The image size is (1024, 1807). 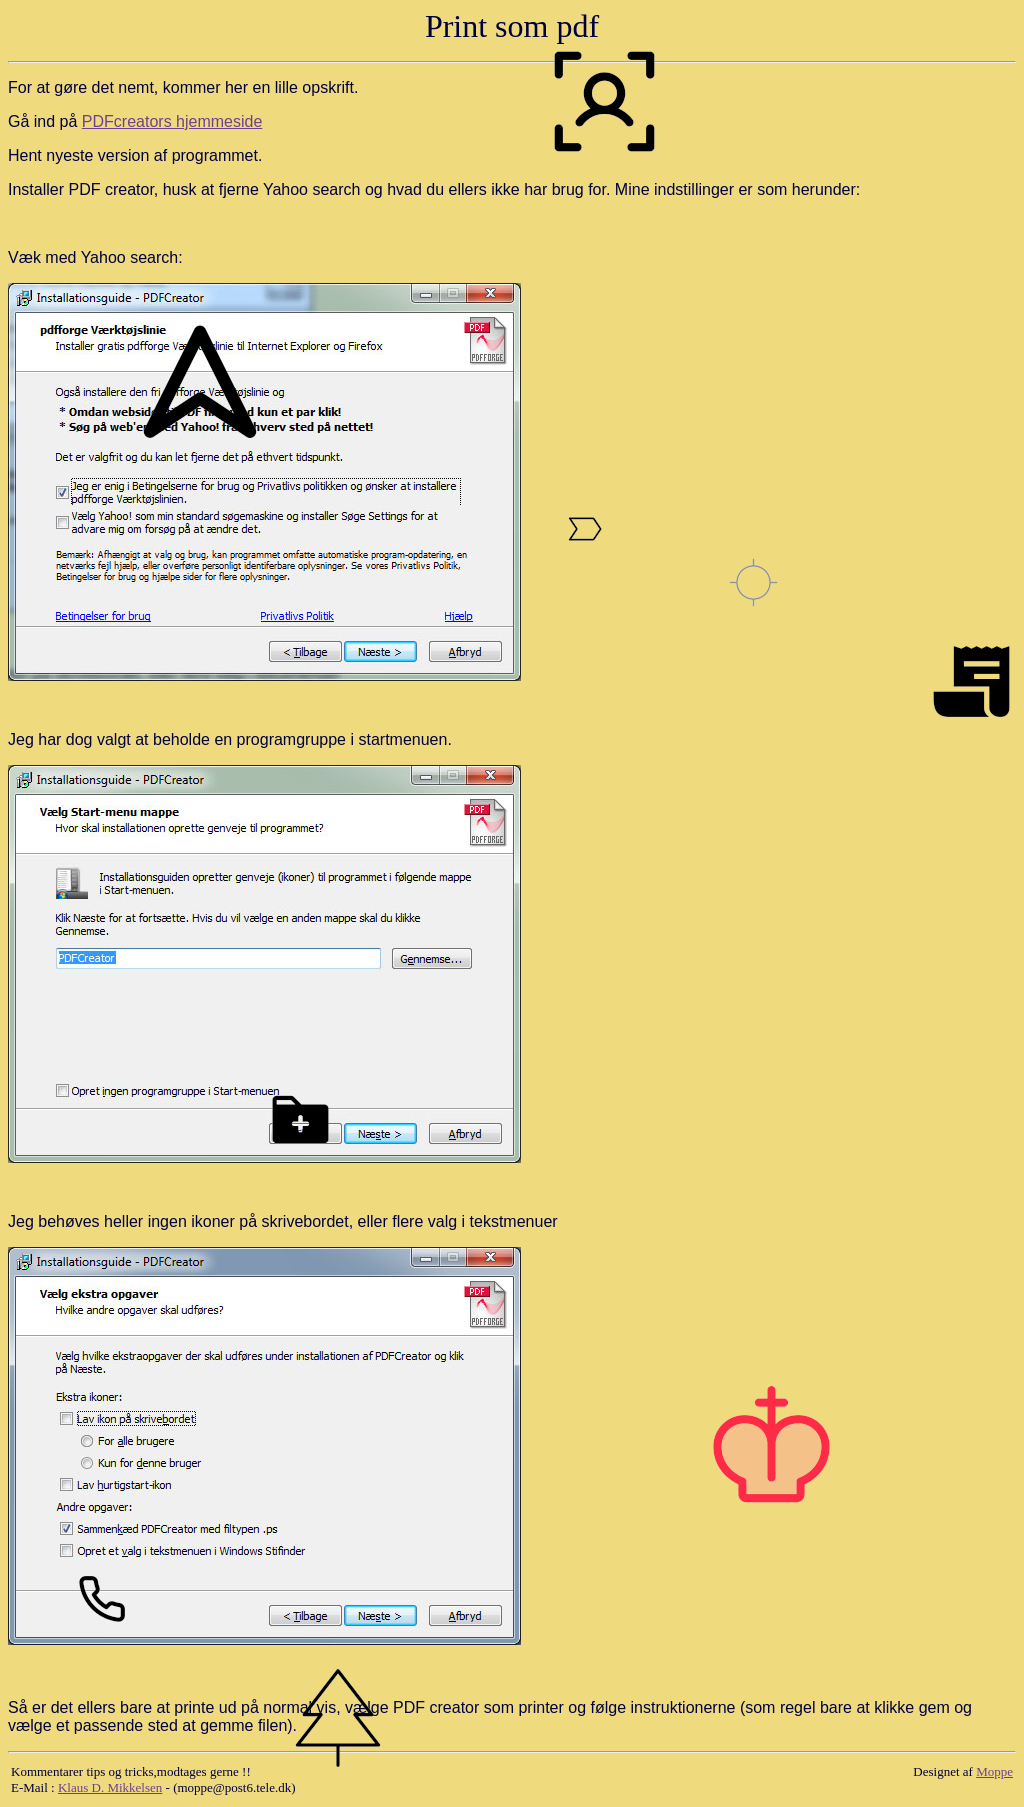 What do you see at coordinates (300, 1119) in the screenshot?
I see `create a new folder` at bounding box center [300, 1119].